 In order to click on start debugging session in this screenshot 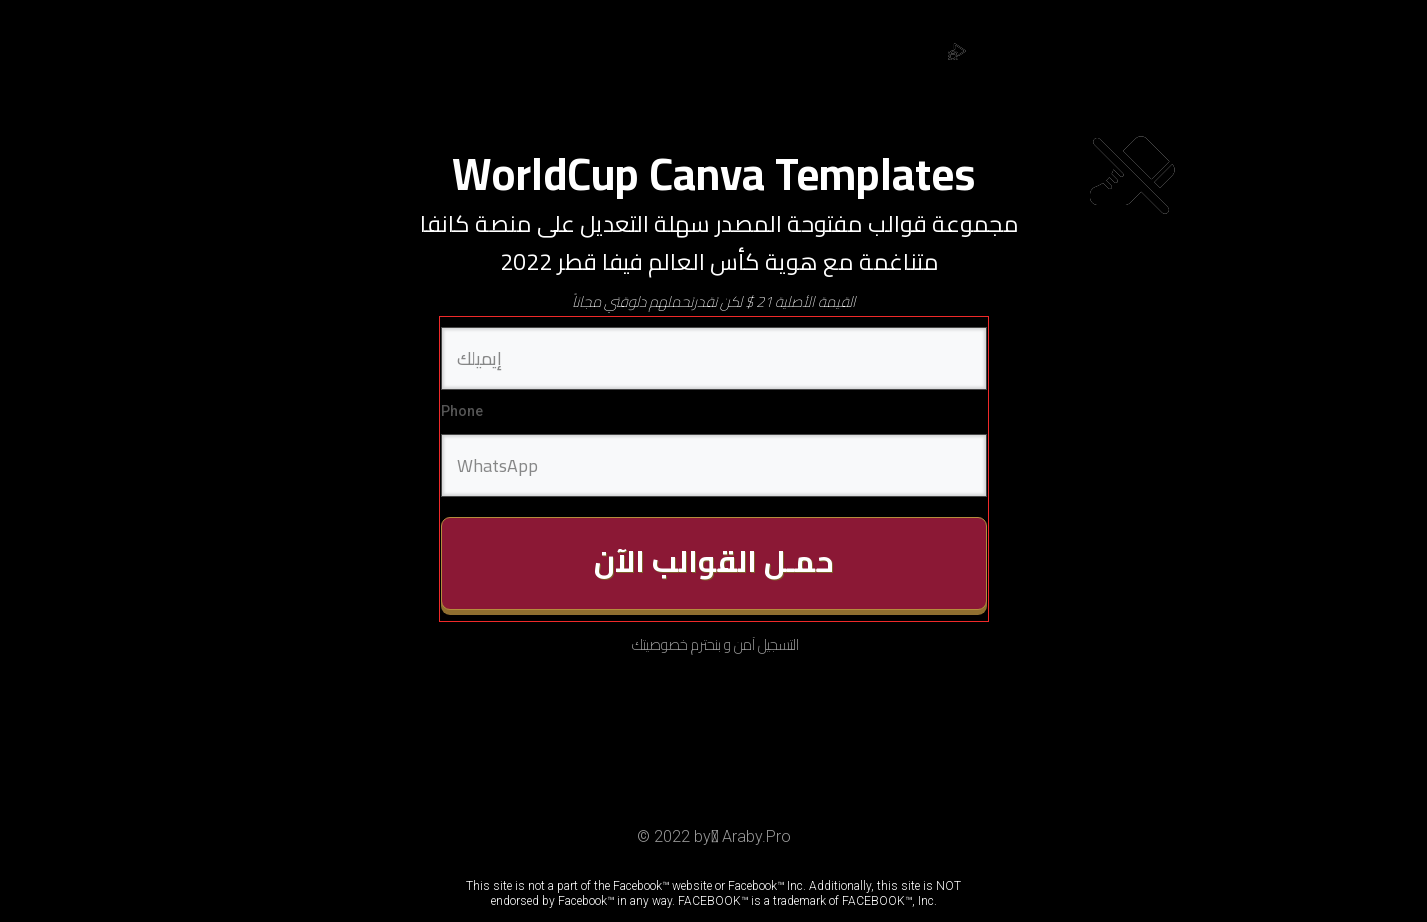, I will do `click(957, 50)`.